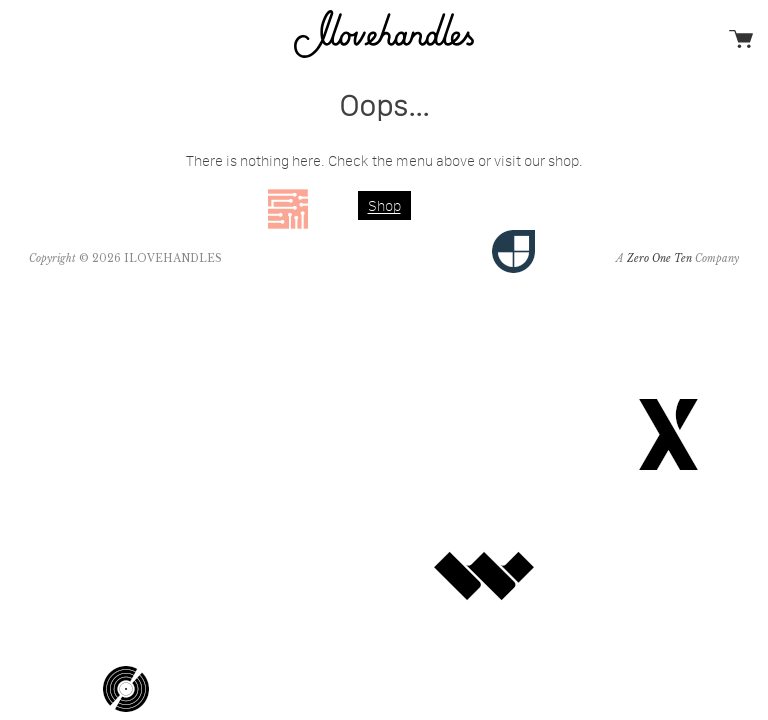 The width and height of the screenshot is (768, 720). What do you see at coordinates (513, 251) in the screenshot?
I see `jamstack platform or framework branding` at bounding box center [513, 251].